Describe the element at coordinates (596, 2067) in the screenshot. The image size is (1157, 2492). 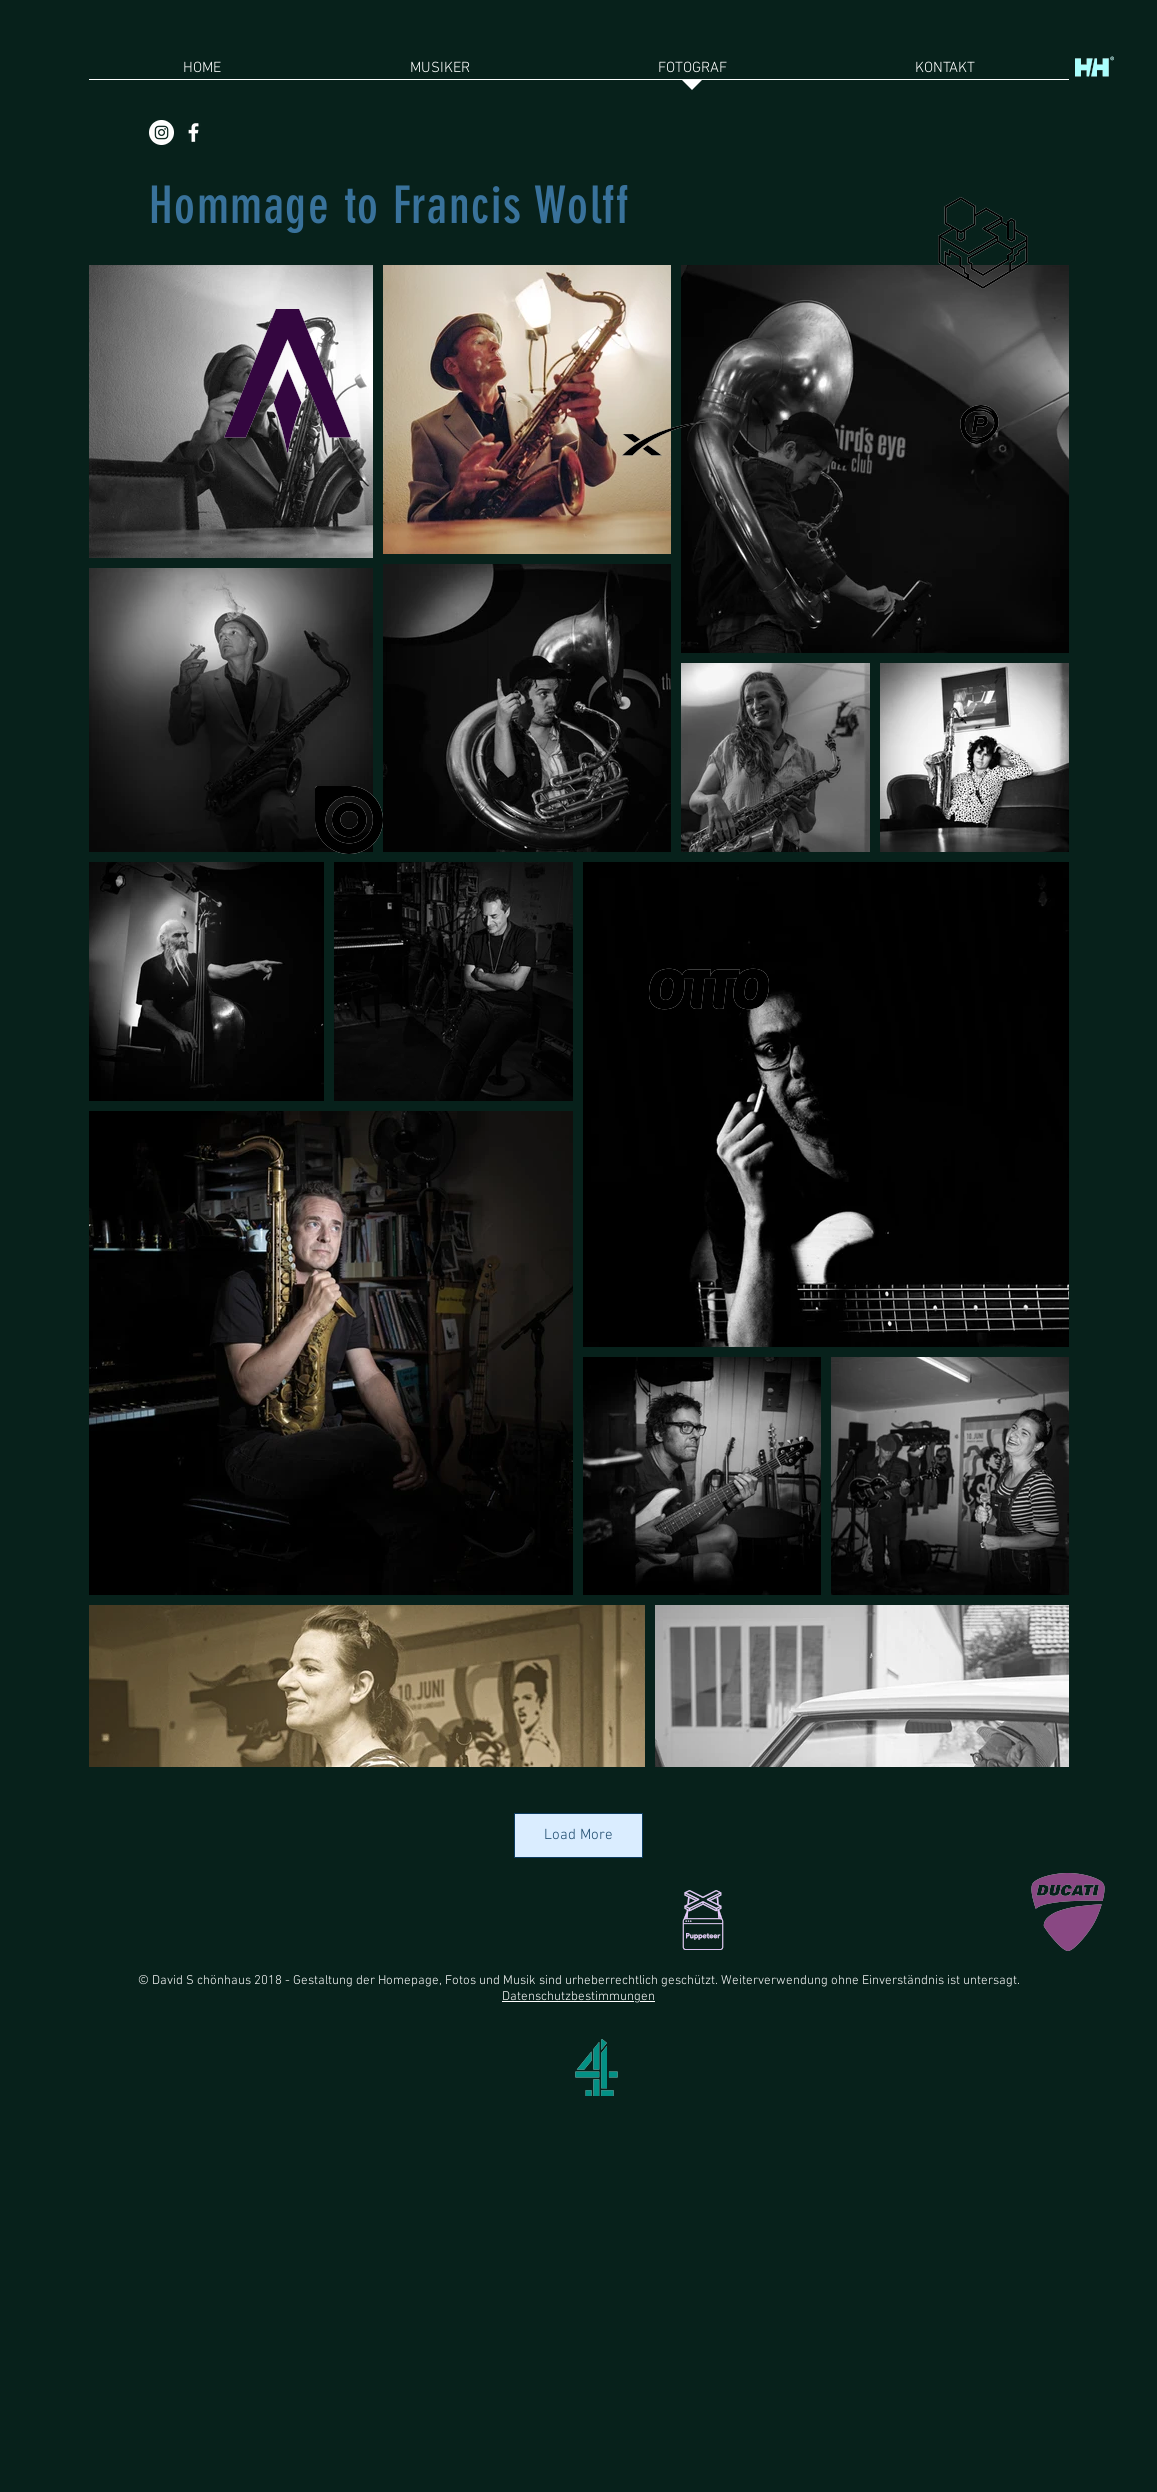
I see `Channel 4 logo` at that location.